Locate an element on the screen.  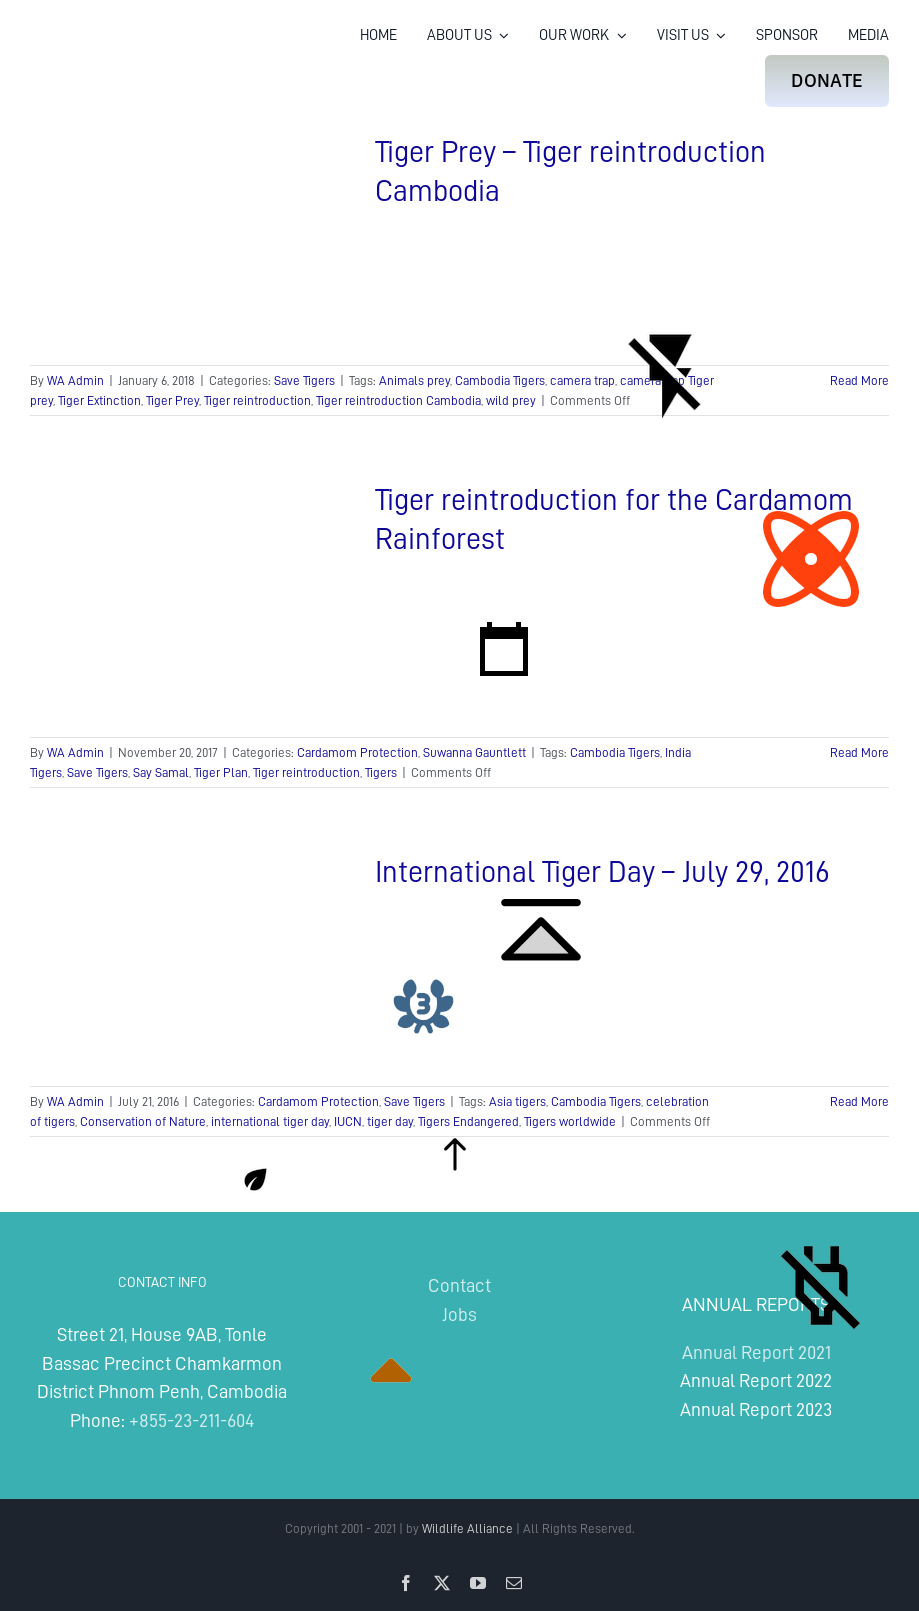
disable camera flash is located at coordinates (670, 376).